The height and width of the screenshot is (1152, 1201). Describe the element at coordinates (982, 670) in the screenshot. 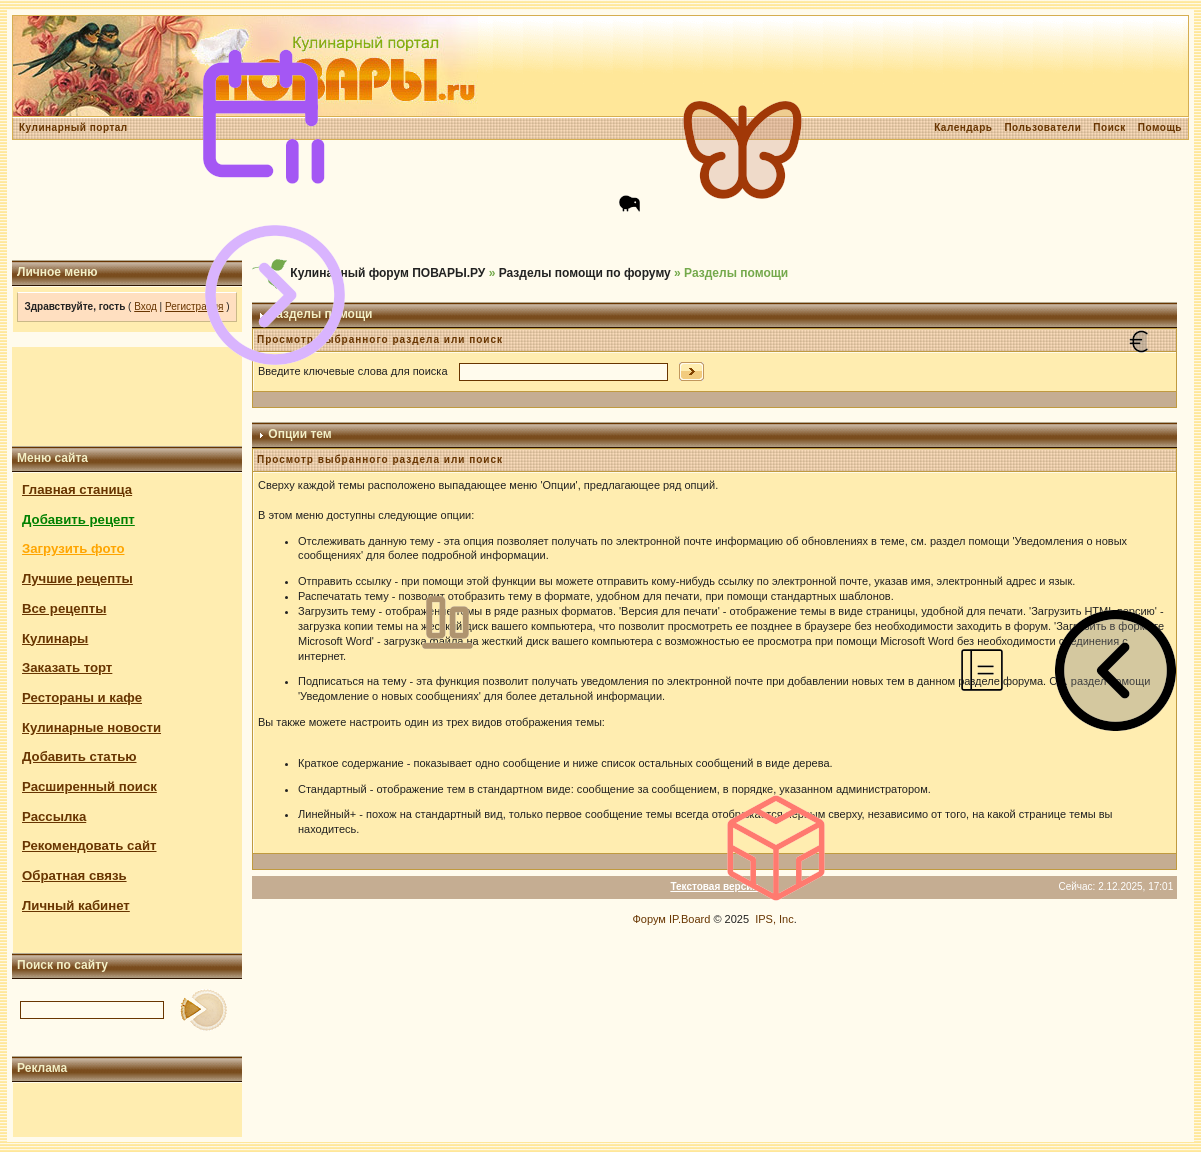

I see `open notebook or notes app` at that location.